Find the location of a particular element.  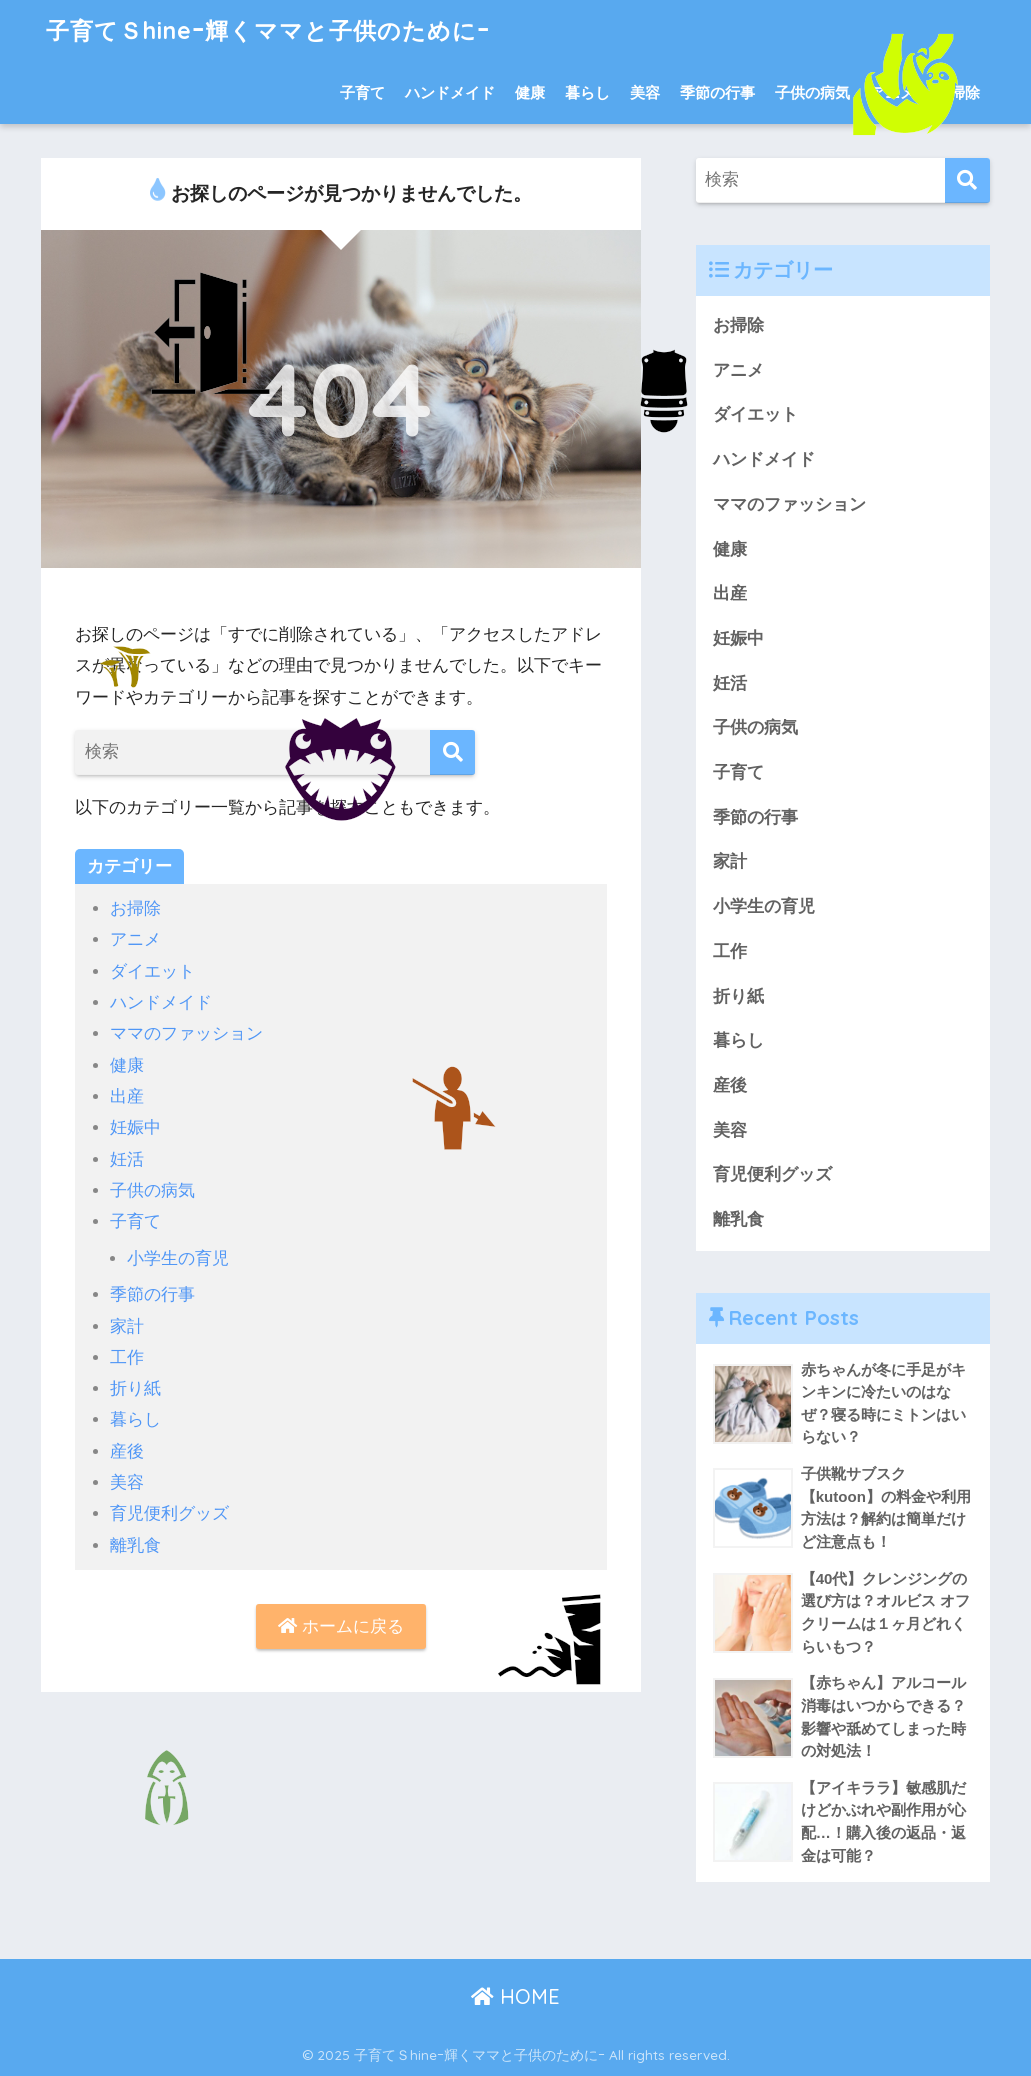

enter a room or building is located at coordinates (210, 332).